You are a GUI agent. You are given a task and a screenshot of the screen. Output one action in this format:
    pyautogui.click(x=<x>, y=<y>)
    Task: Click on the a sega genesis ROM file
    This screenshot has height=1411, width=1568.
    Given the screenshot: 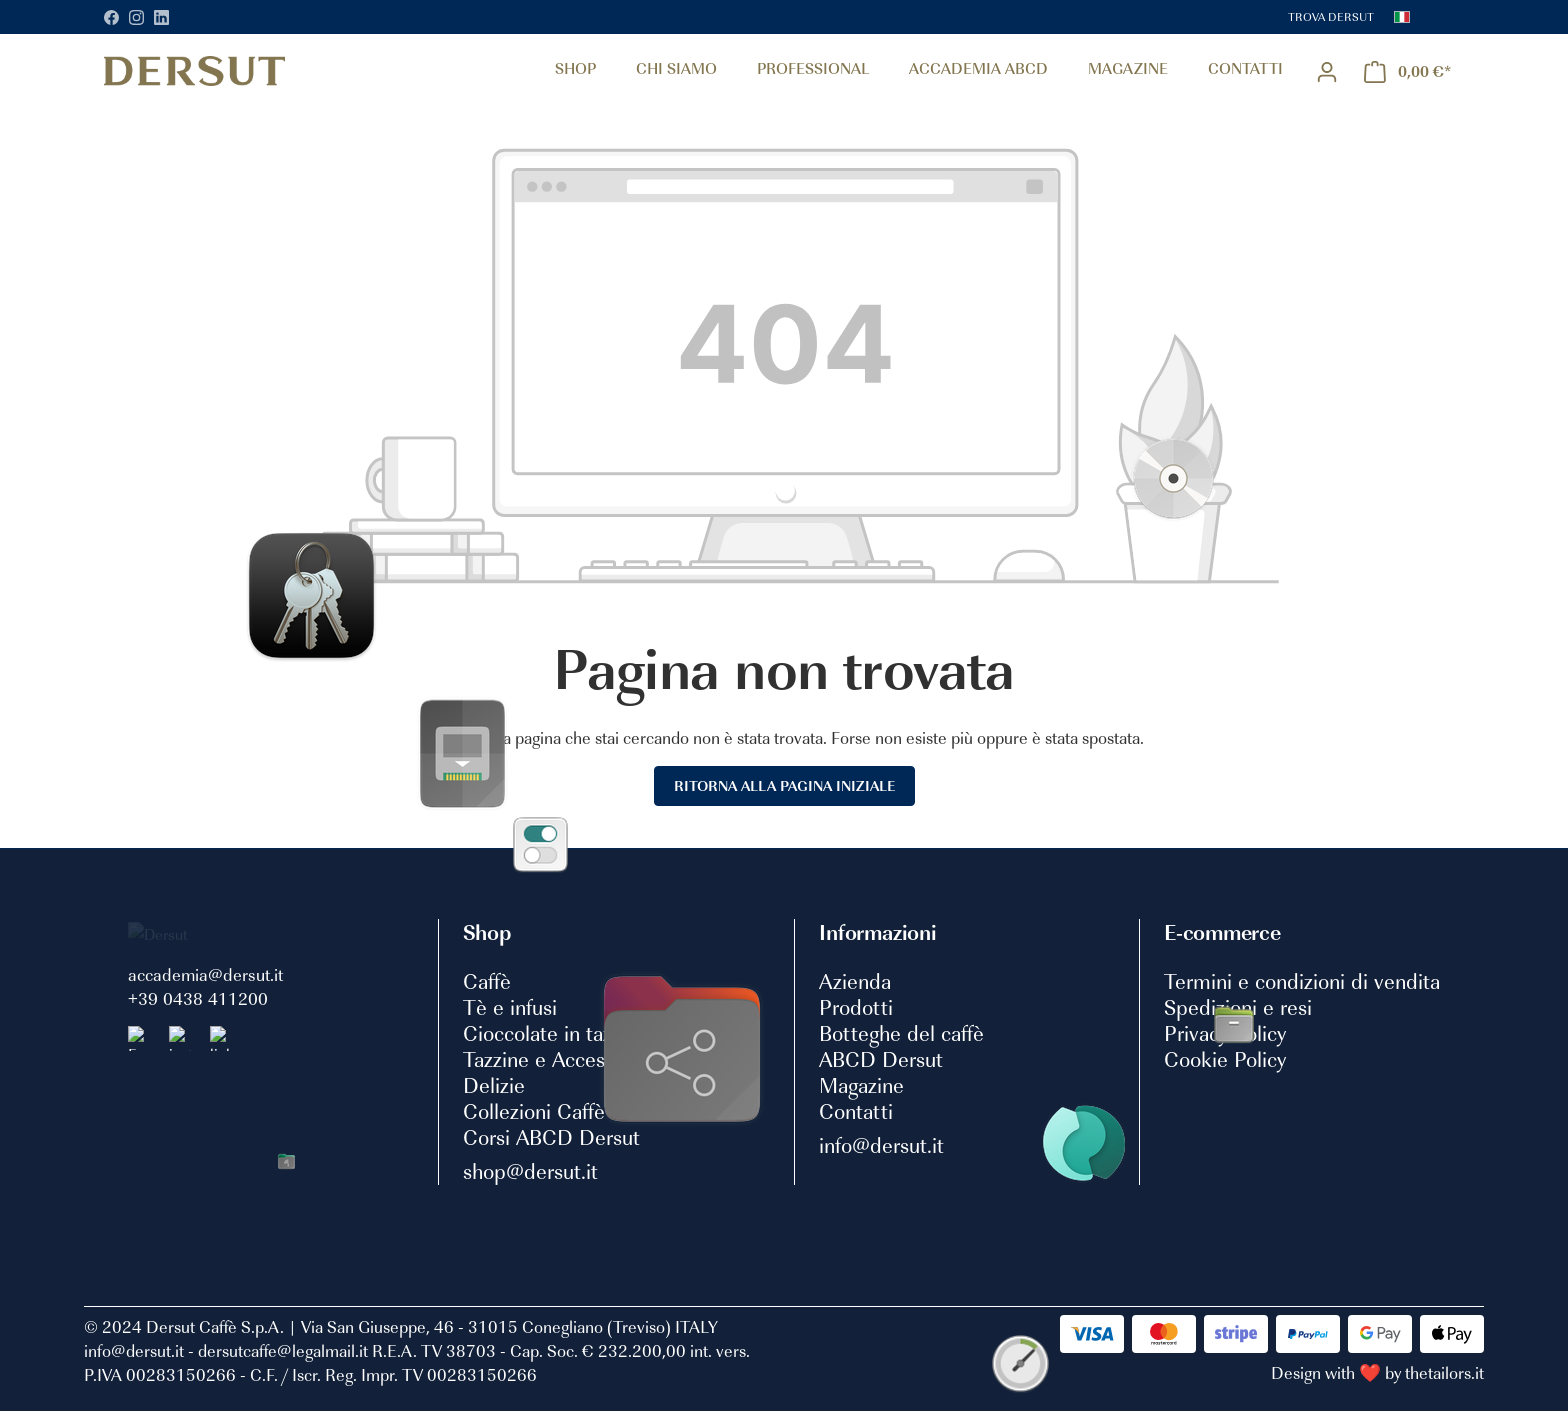 What is the action you would take?
    pyautogui.click(x=462, y=753)
    